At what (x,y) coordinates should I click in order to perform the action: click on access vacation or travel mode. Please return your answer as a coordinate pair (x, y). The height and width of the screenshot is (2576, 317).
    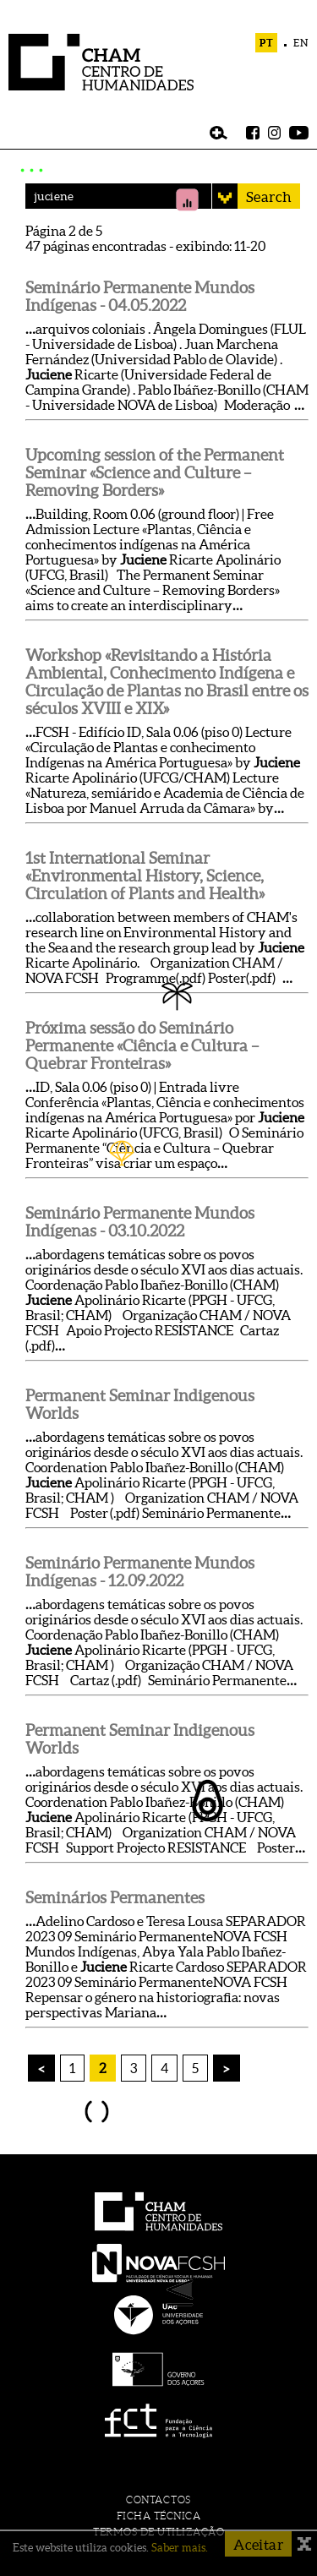
    Looking at the image, I should click on (177, 996).